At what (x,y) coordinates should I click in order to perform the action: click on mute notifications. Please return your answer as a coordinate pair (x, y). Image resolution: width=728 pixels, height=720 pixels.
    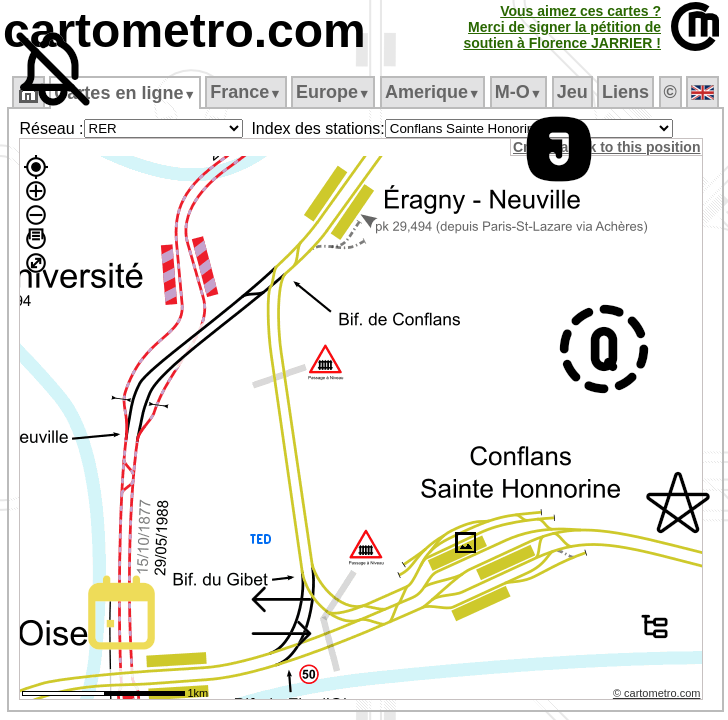
    Looking at the image, I should click on (53, 69).